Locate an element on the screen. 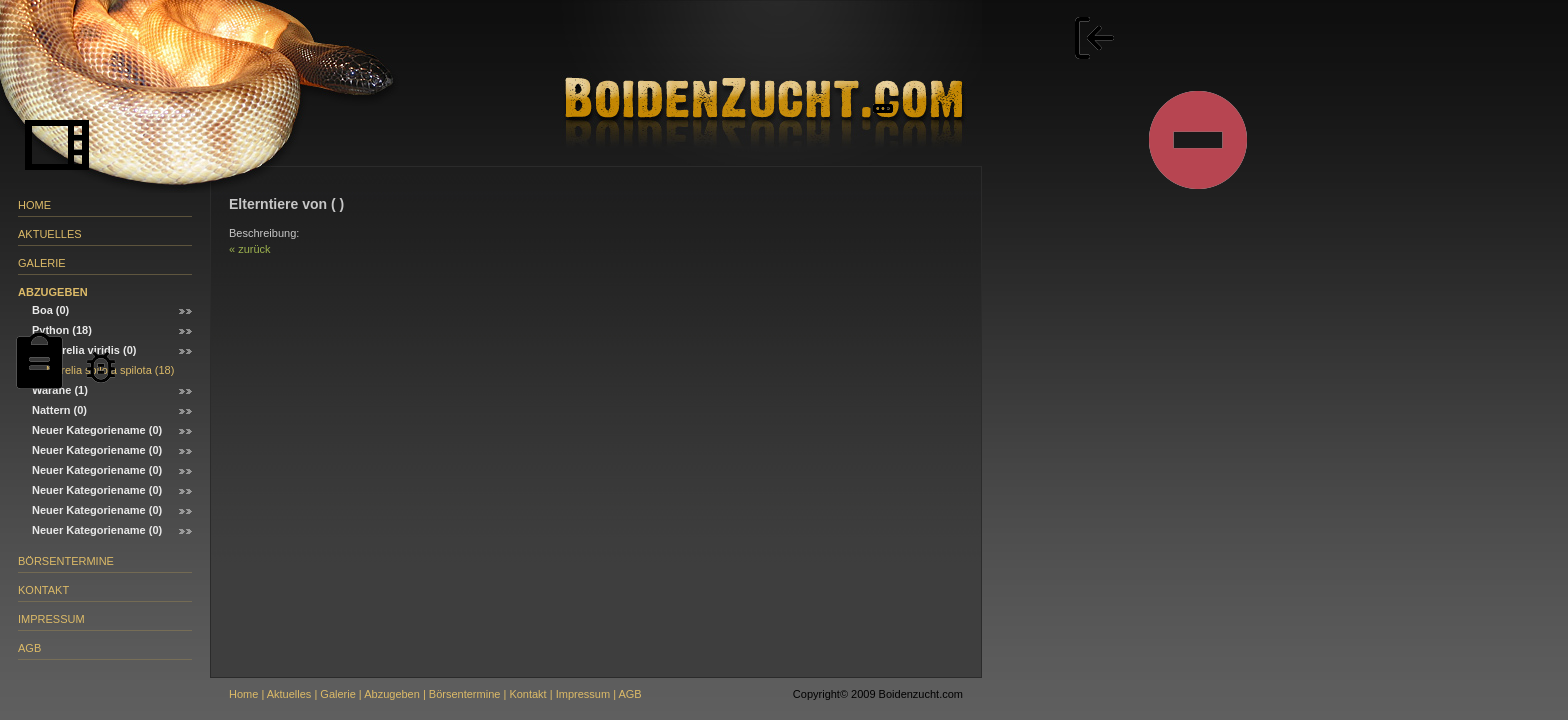 The width and height of the screenshot is (1568, 720). view clipboard contents is located at coordinates (39, 361).